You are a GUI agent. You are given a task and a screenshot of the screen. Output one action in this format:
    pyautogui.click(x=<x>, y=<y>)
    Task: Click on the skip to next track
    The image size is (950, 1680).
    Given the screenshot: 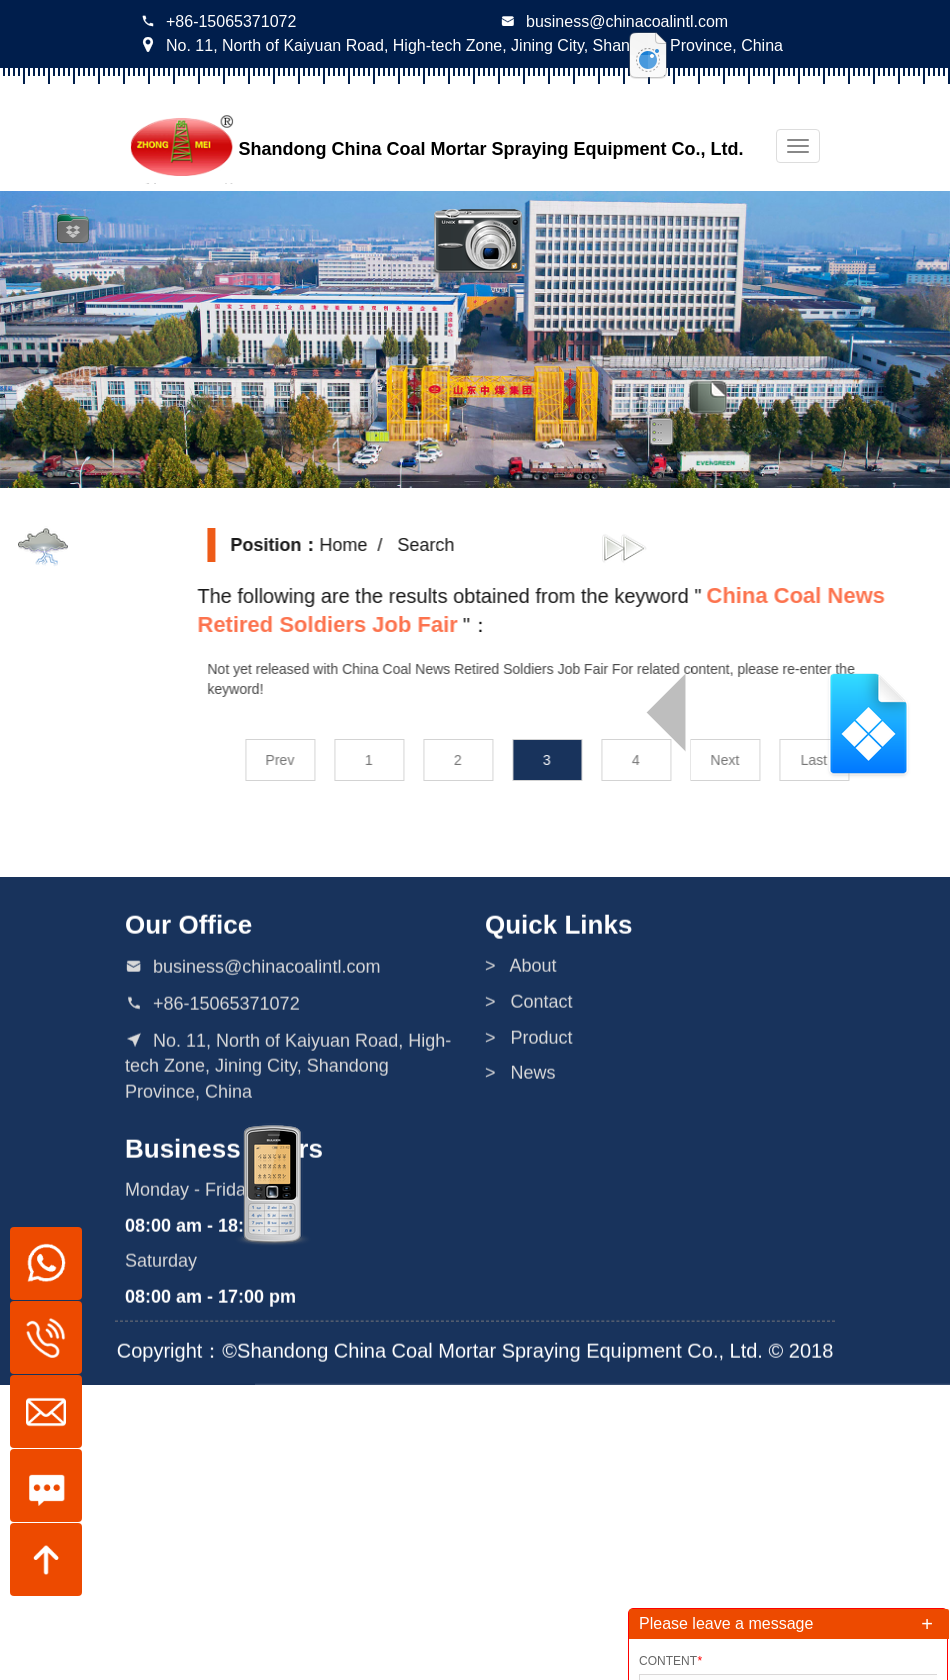 What is the action you would take?
    pyautogui.click(x=623, y=548)
    